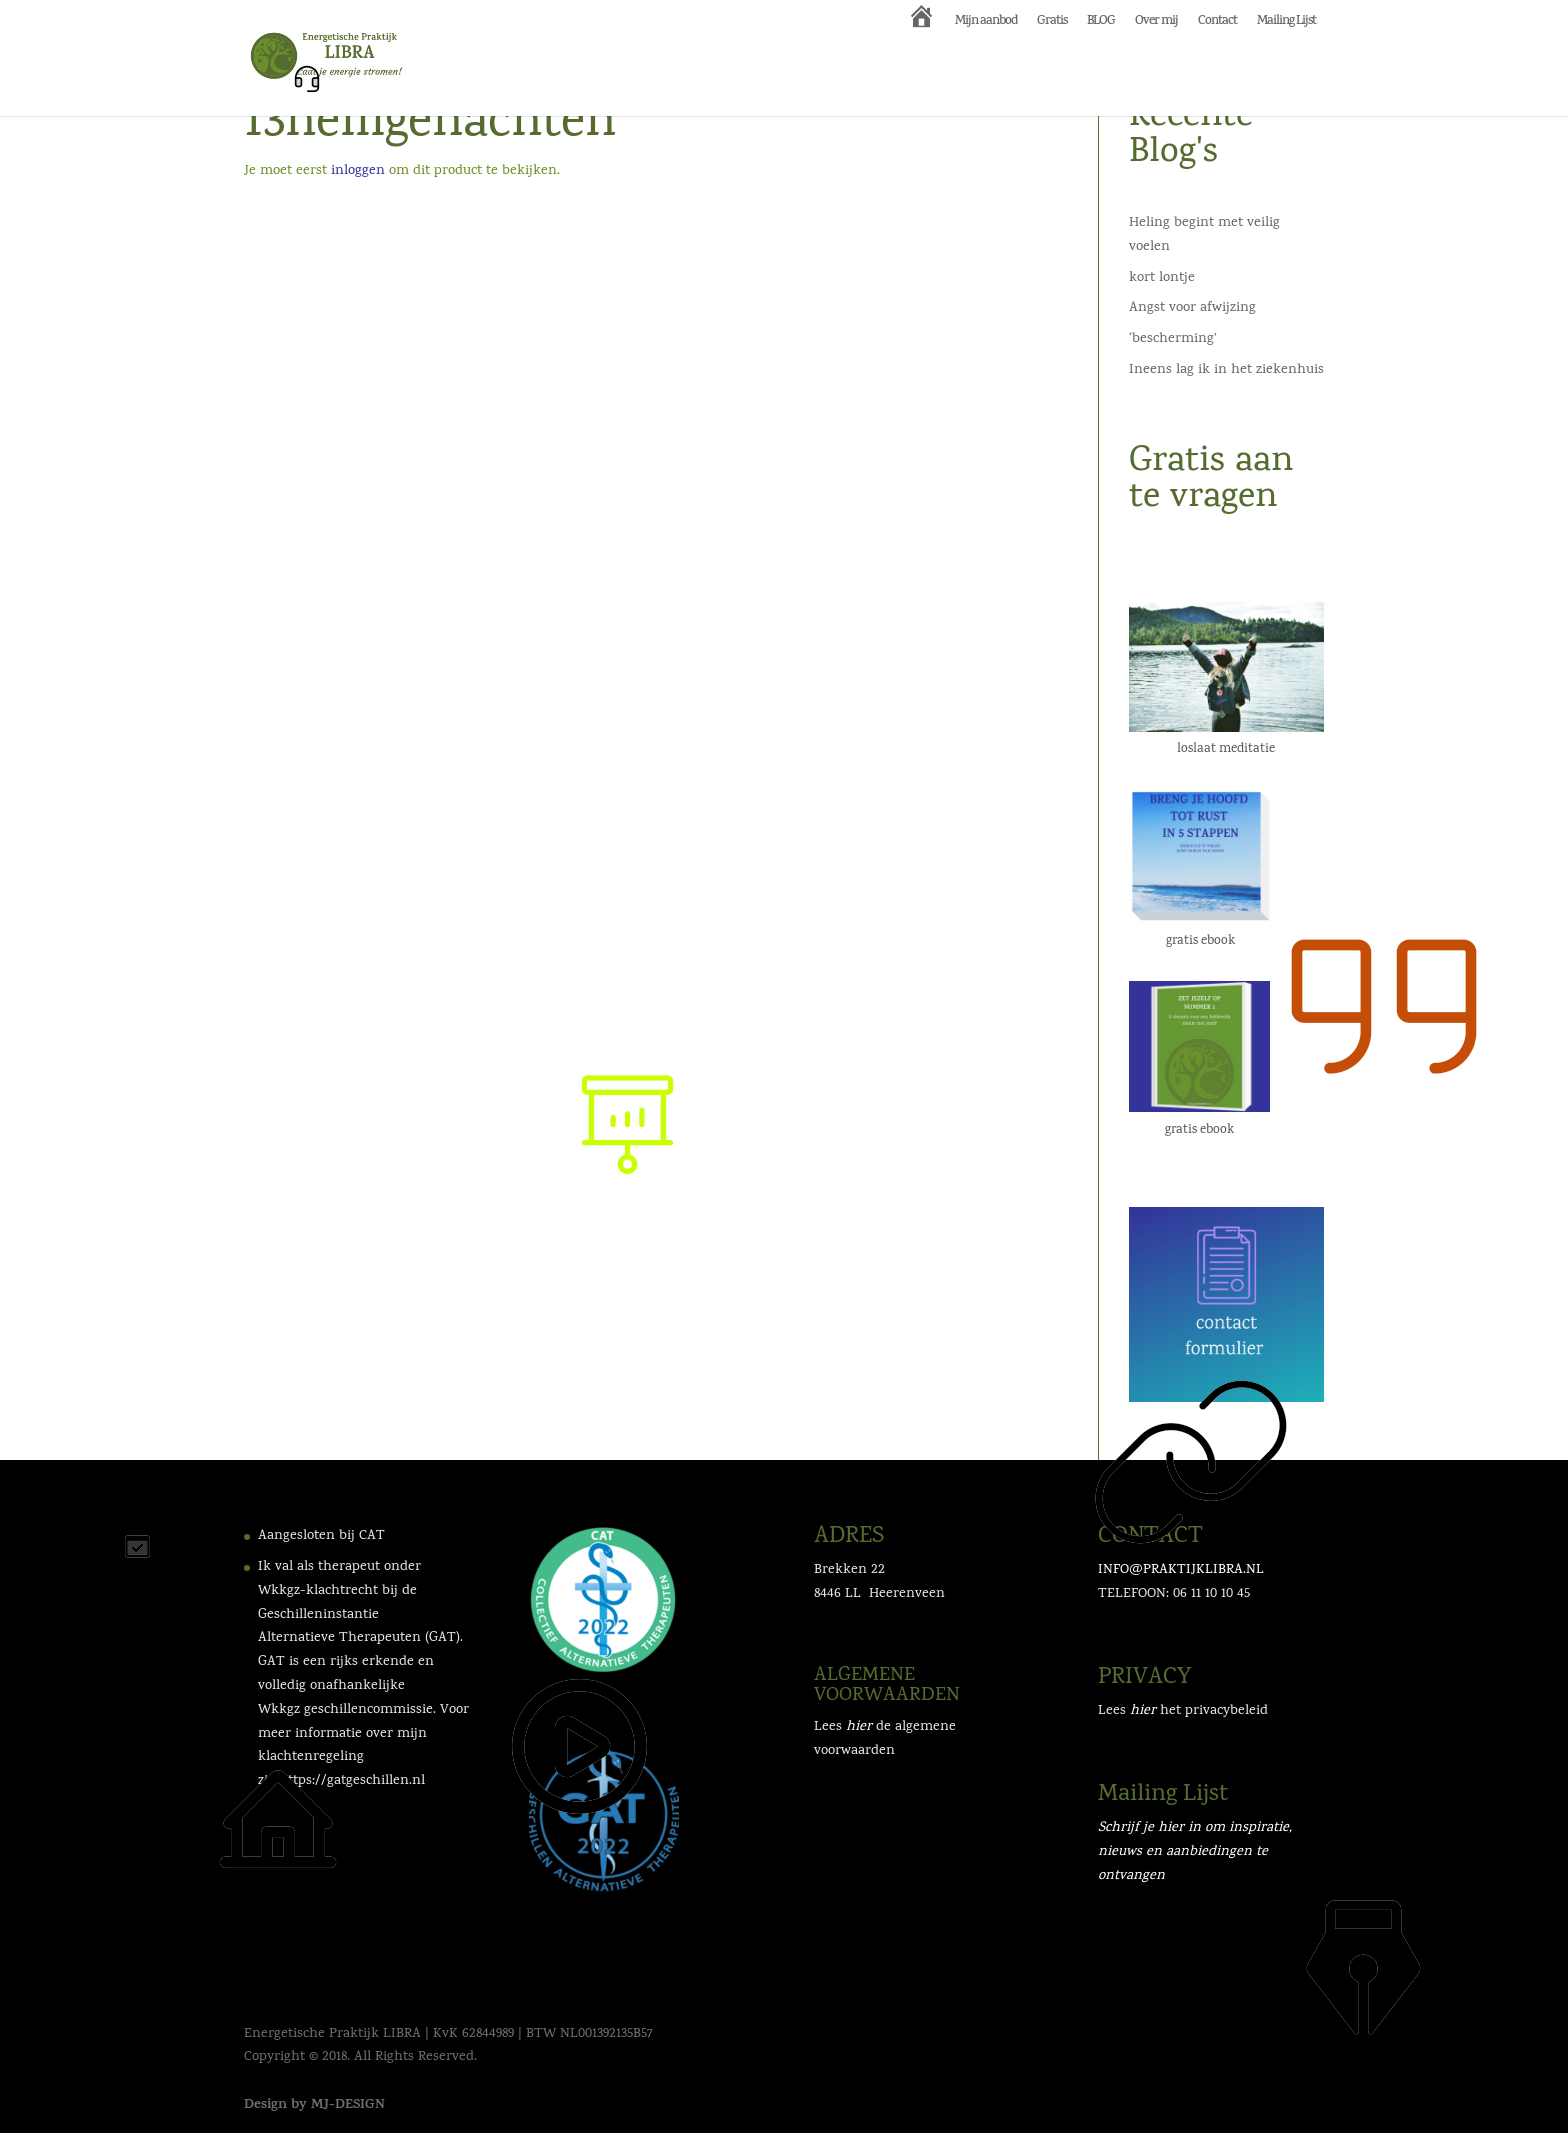 The width and height of the screenshot is (1568, 2133). What do you see at coordinates (137, 1546) in the screenshot?
I see `indicates a verified domain or website` at bounding box center [137, 1546].